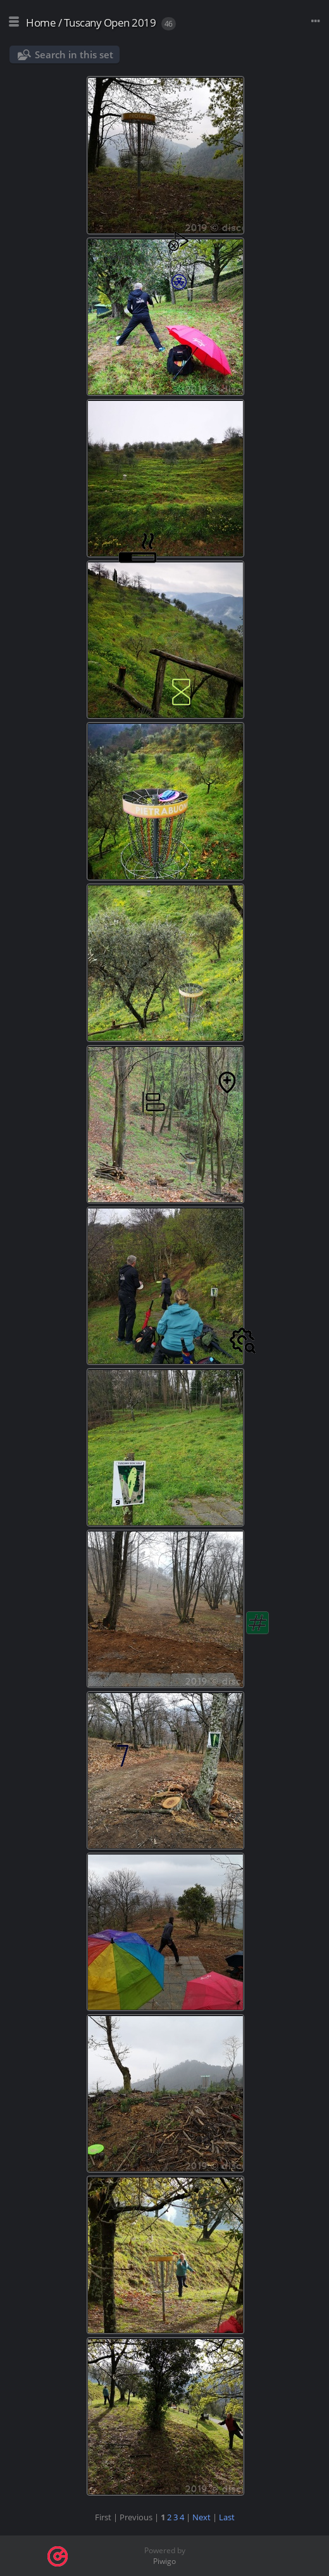 Image resolution: width=329 pixels, height=2576 pixels. I want to click on view or browse hashtags, so click(258, 1623).